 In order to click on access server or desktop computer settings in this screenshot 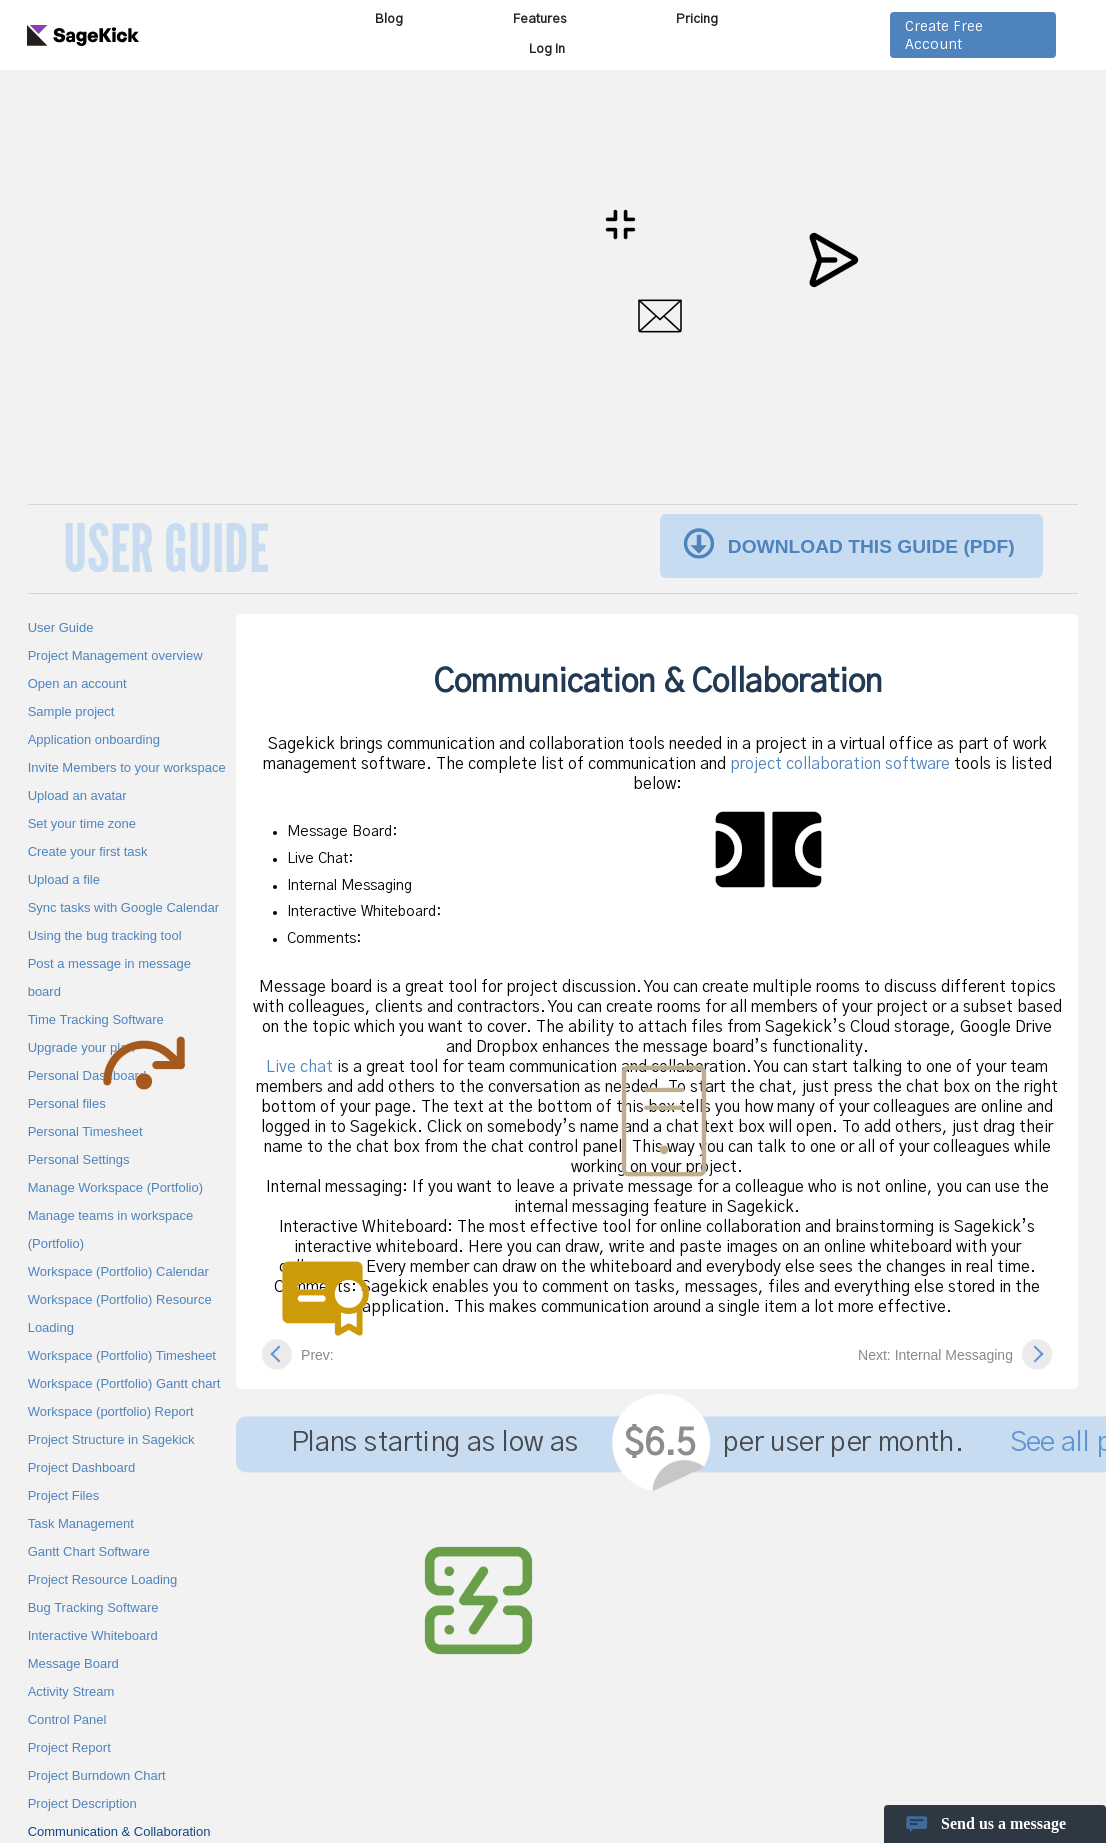, I will do `click(664, 1121)`.